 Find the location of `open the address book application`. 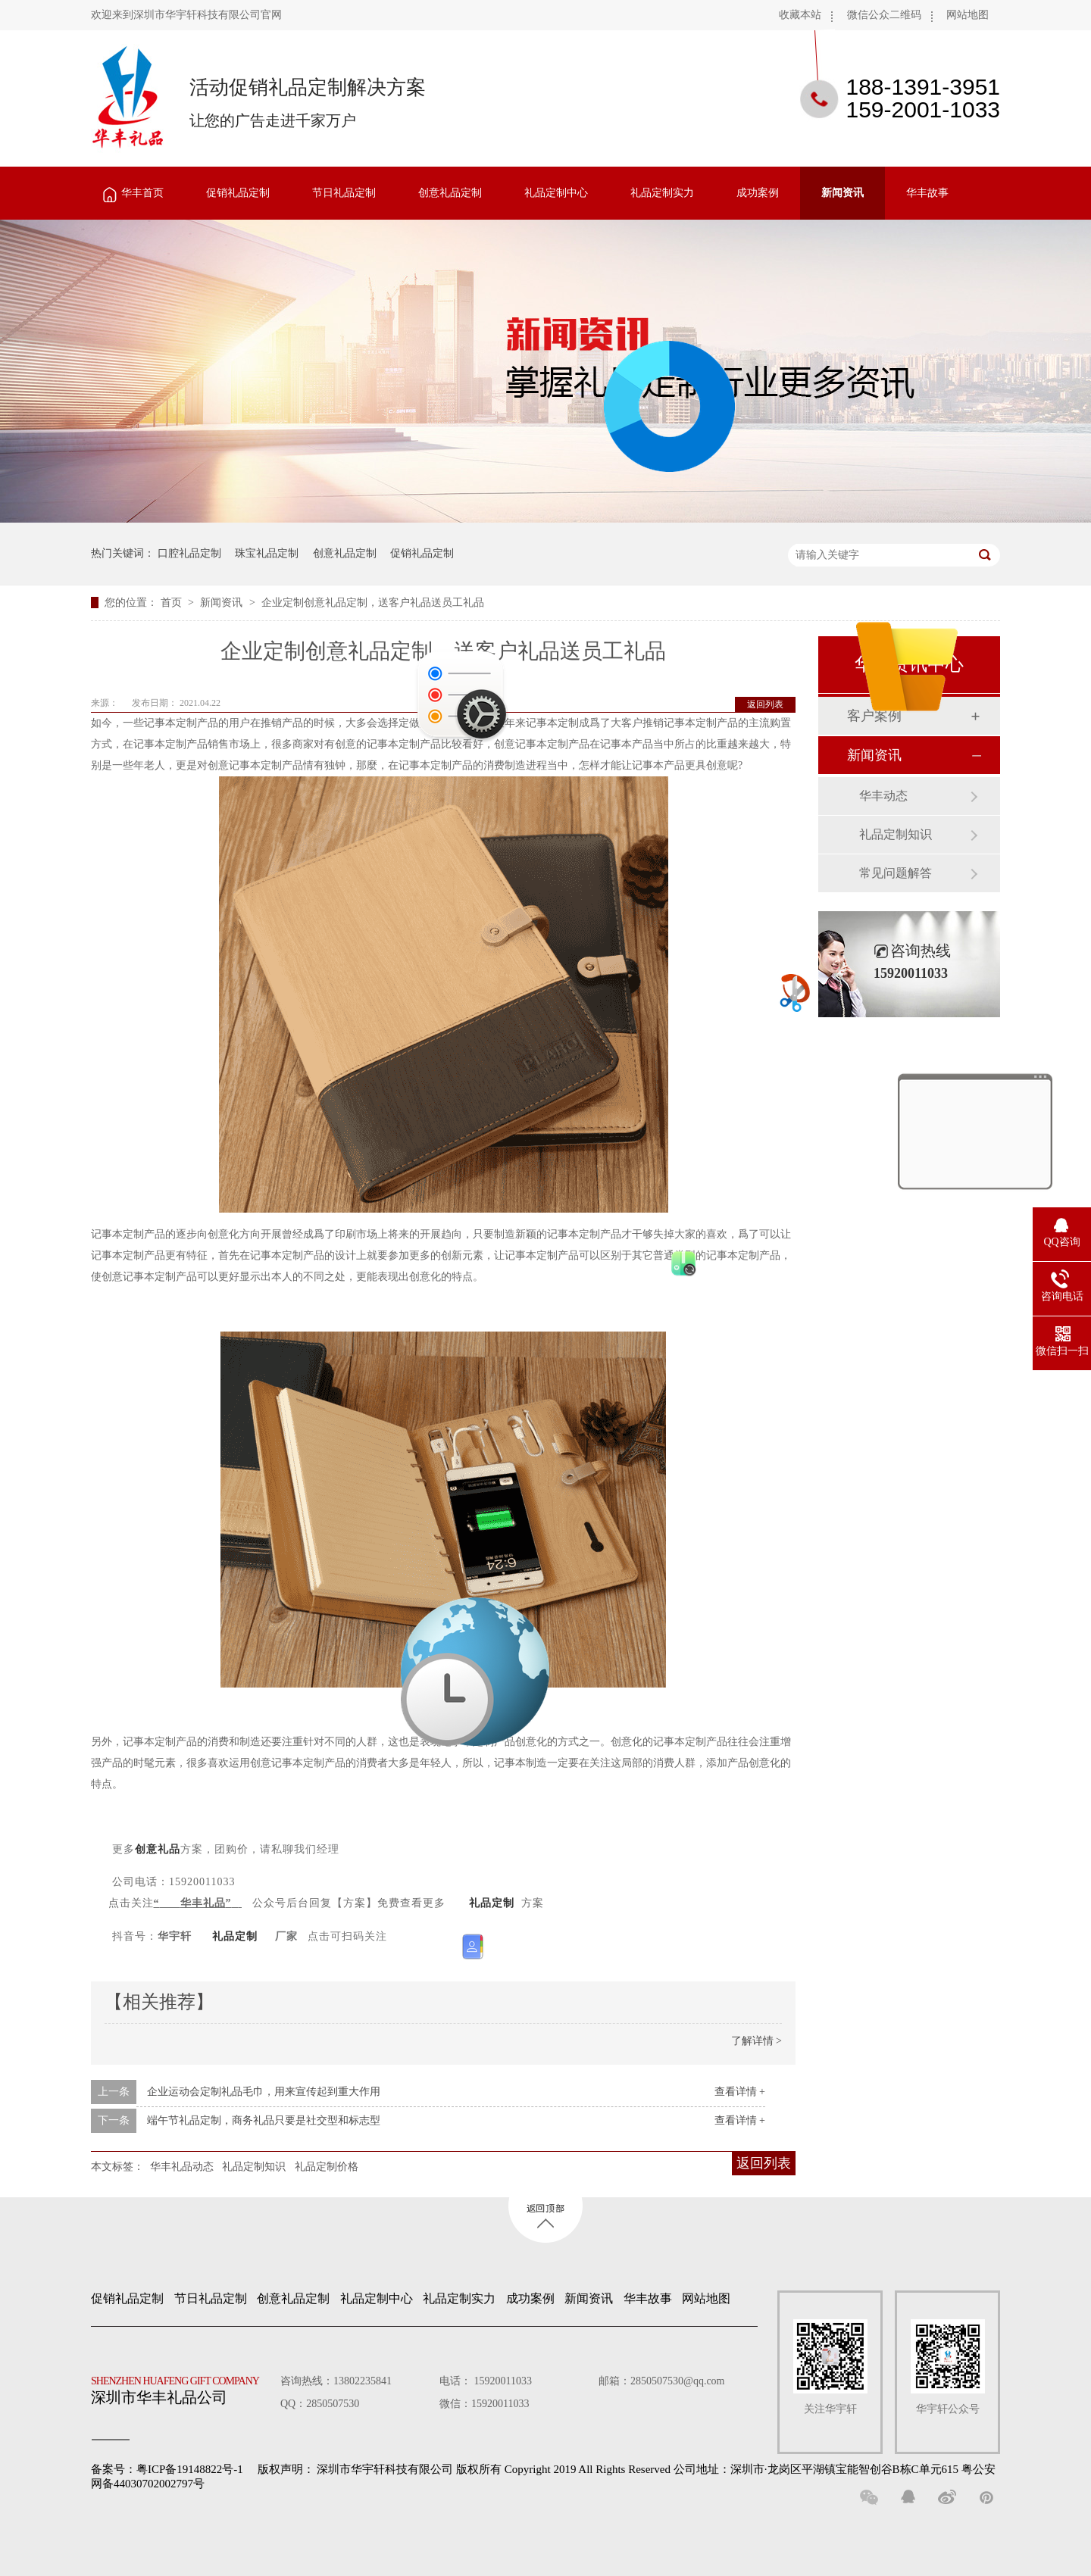

open the address book application is located at coordinates (473, 1947).